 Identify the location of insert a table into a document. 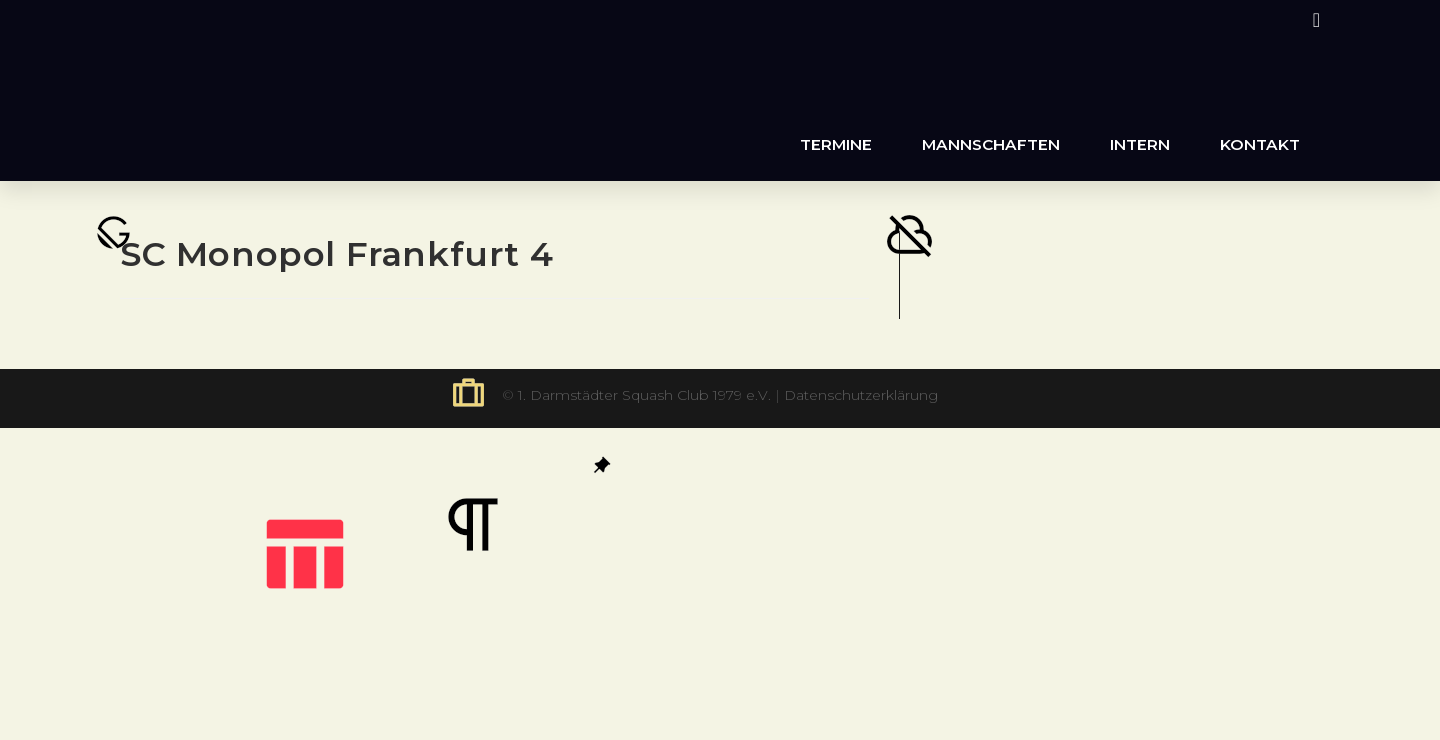
(305, 554).